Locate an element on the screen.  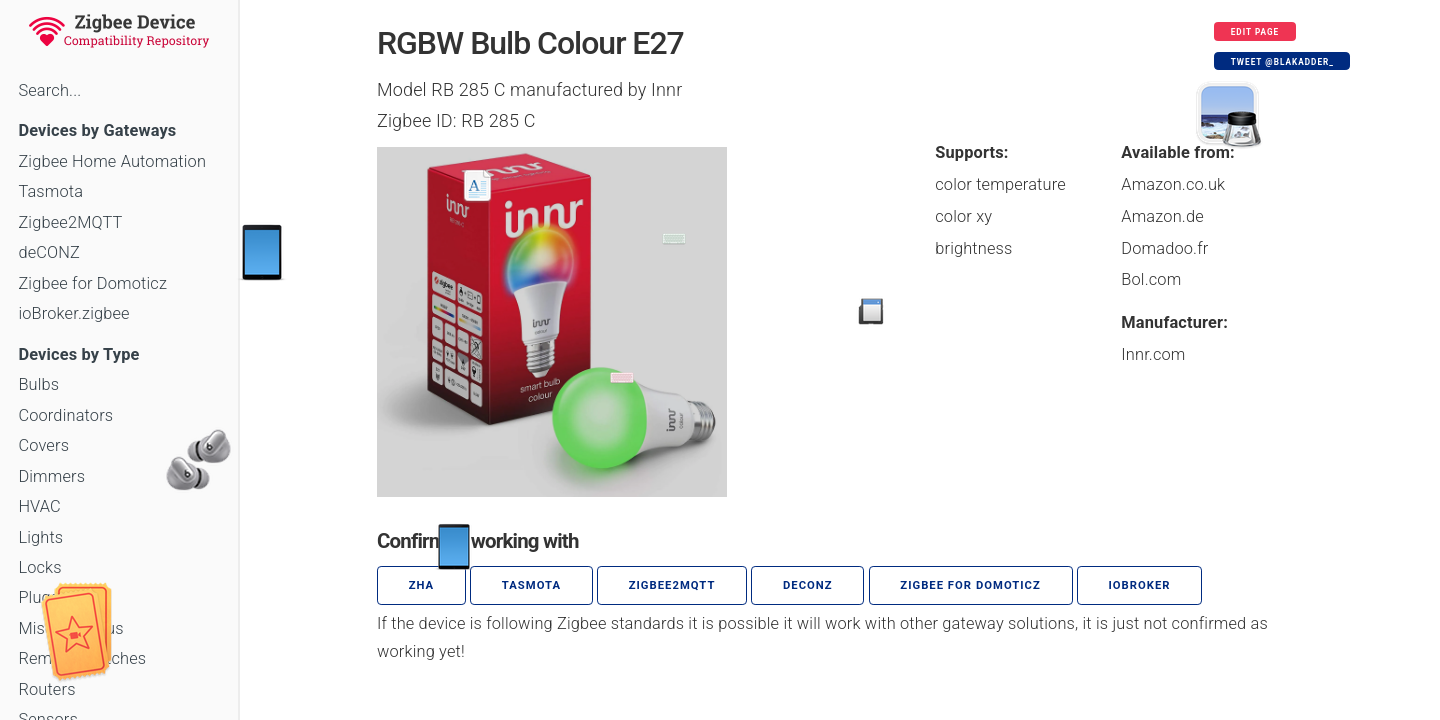
iPad Air 2 device icon is located at coordinates (262, 252).